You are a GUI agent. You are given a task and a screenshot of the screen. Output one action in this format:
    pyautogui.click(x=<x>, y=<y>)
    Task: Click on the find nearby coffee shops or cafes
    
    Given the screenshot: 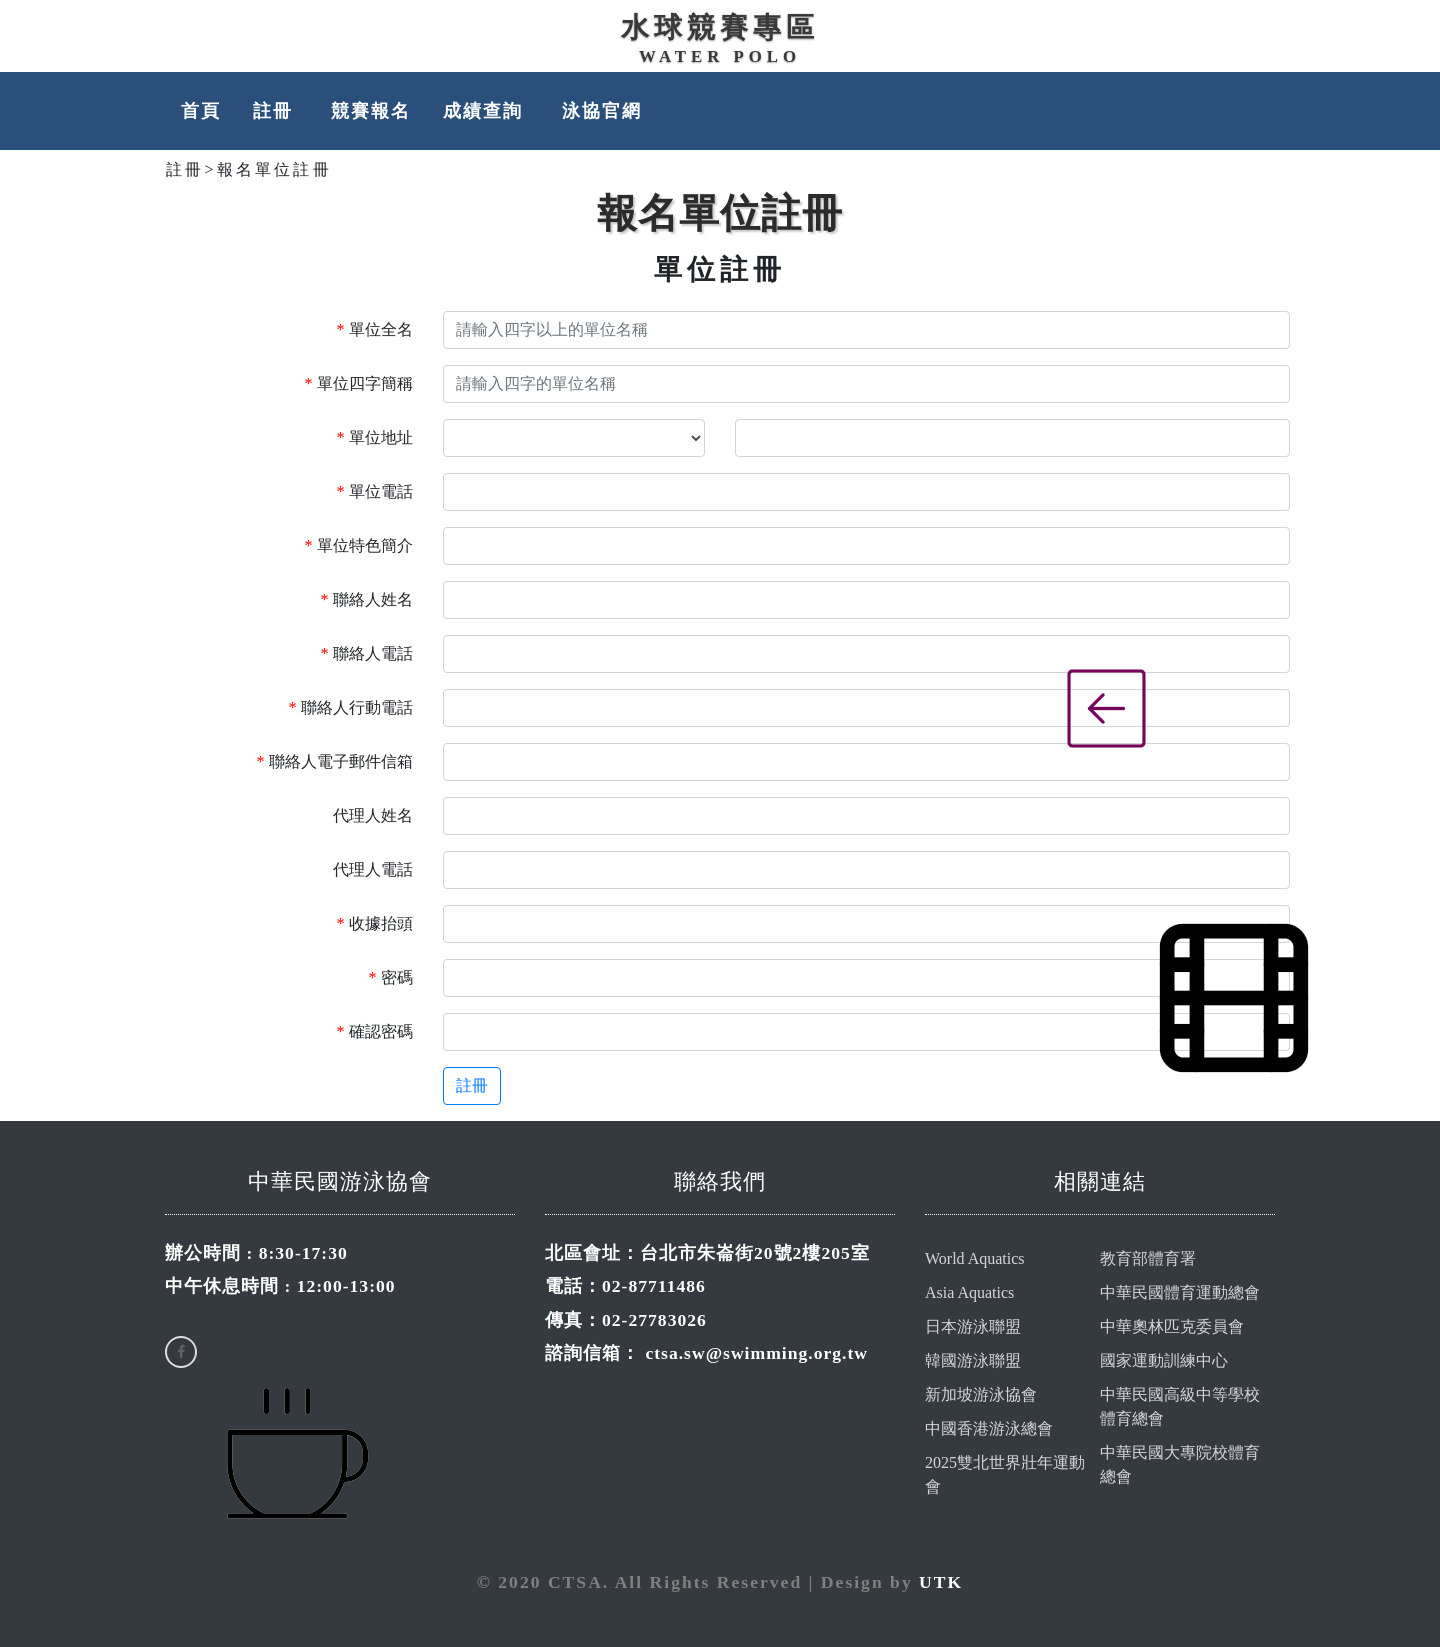 What is the action you would take?
    pyautogui.click(x=292, y=1458)
    